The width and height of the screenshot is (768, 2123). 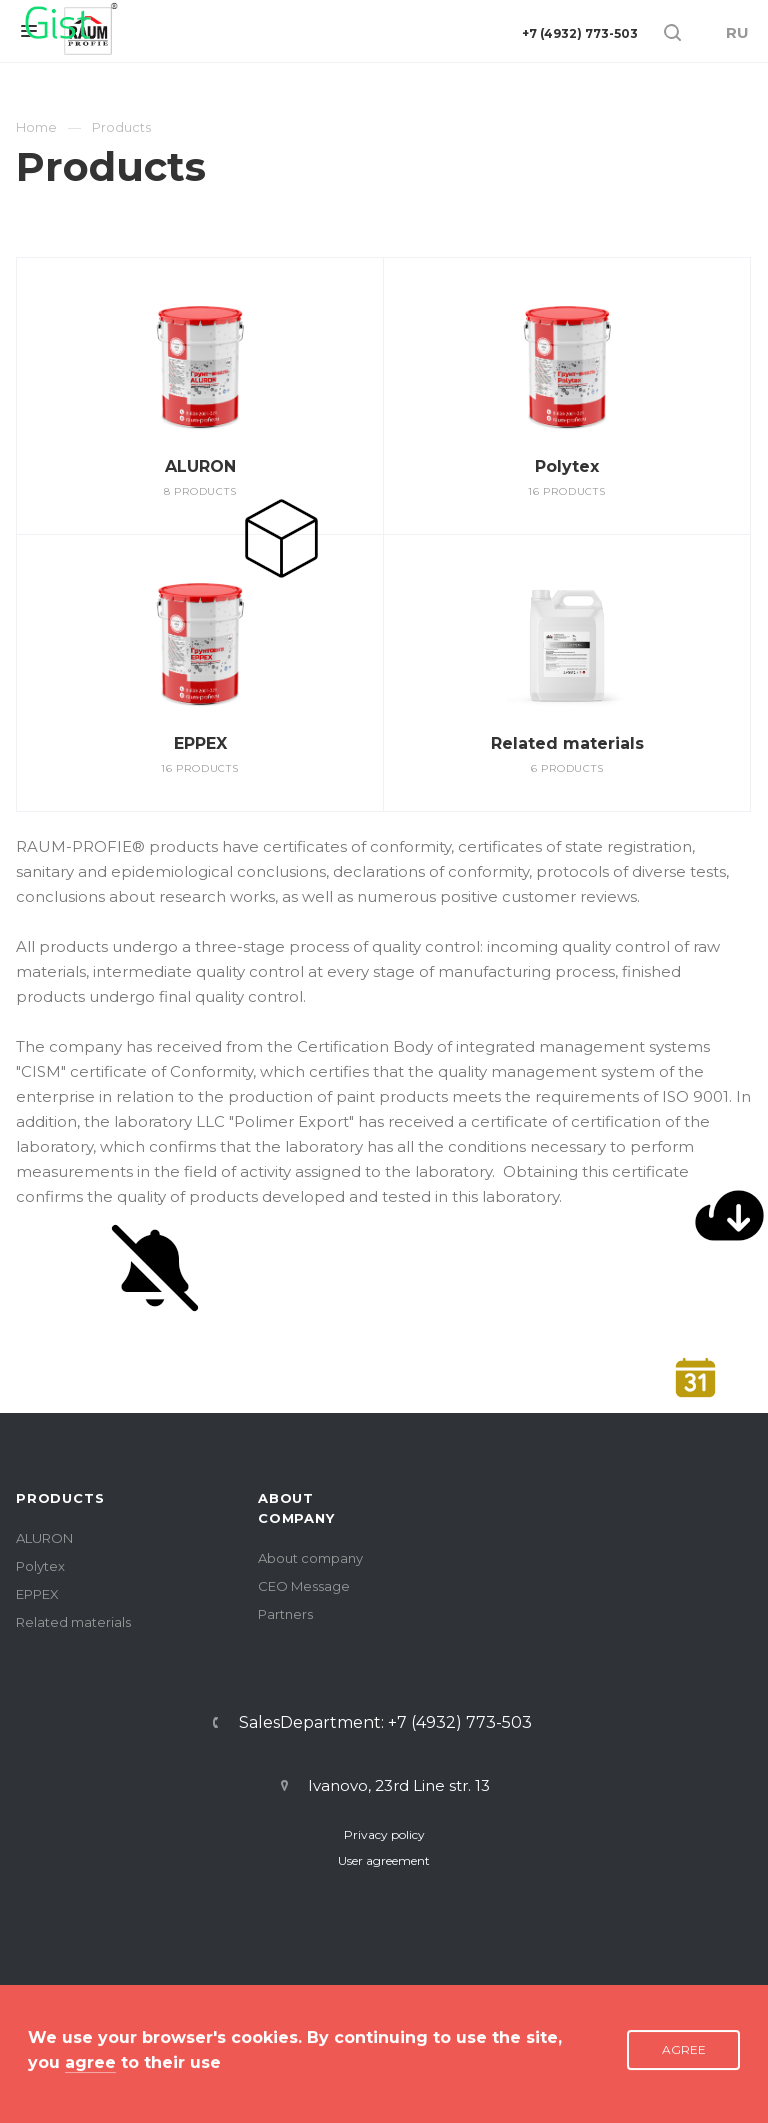 I want to click on view 3D model or object, so click(x=281, y=538).